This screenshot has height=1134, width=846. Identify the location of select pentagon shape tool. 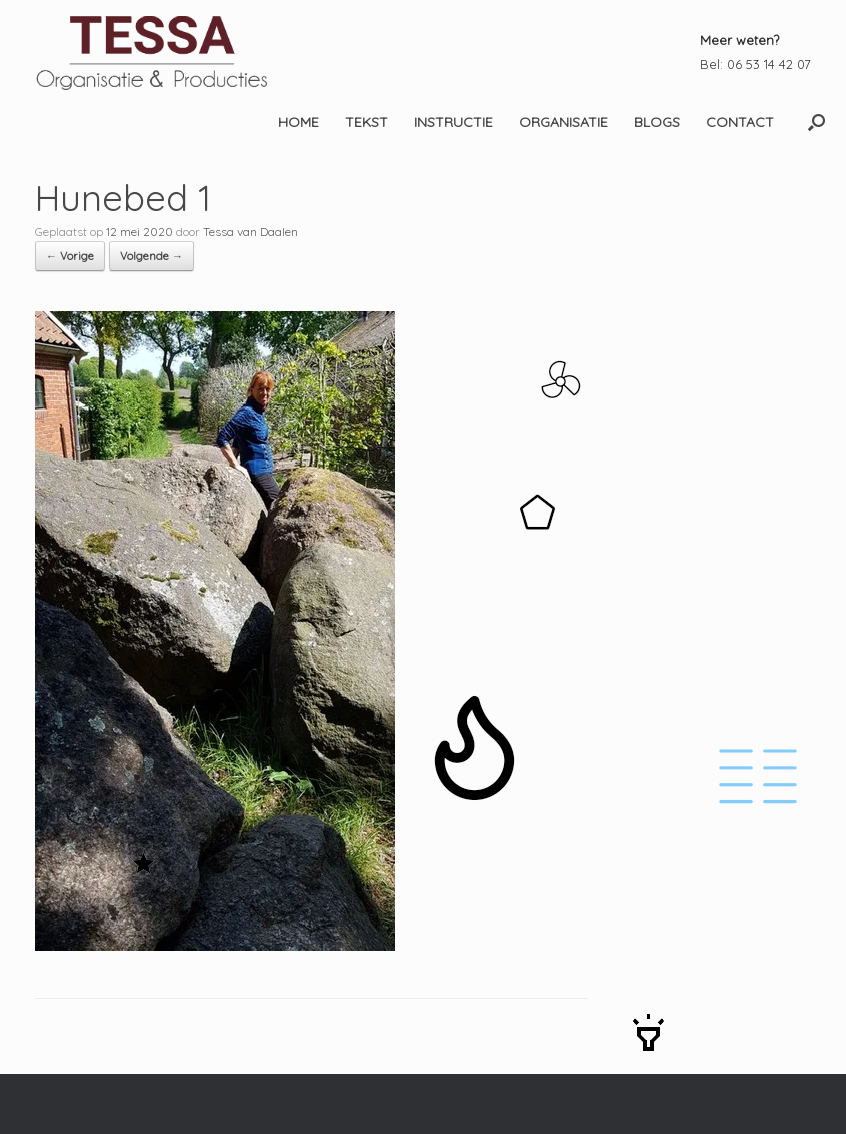
(537, 513).